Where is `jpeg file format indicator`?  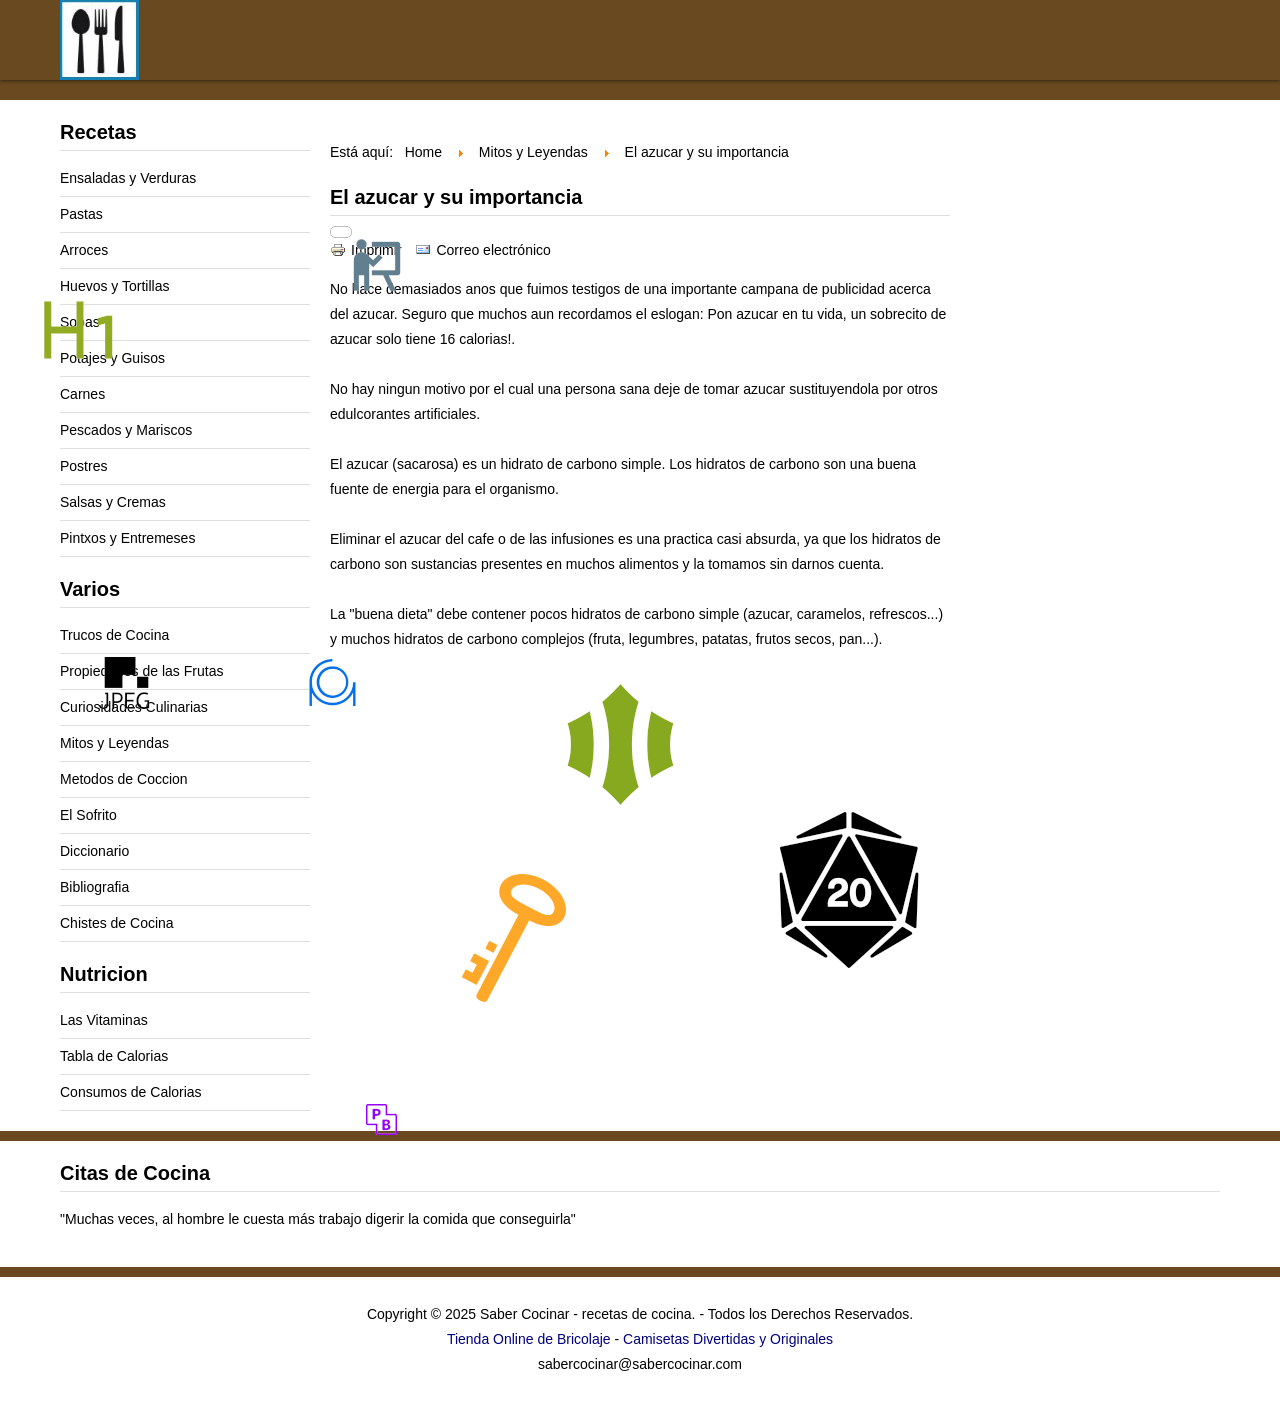 jpeg file format indicator is located at coordinates (124, 683).